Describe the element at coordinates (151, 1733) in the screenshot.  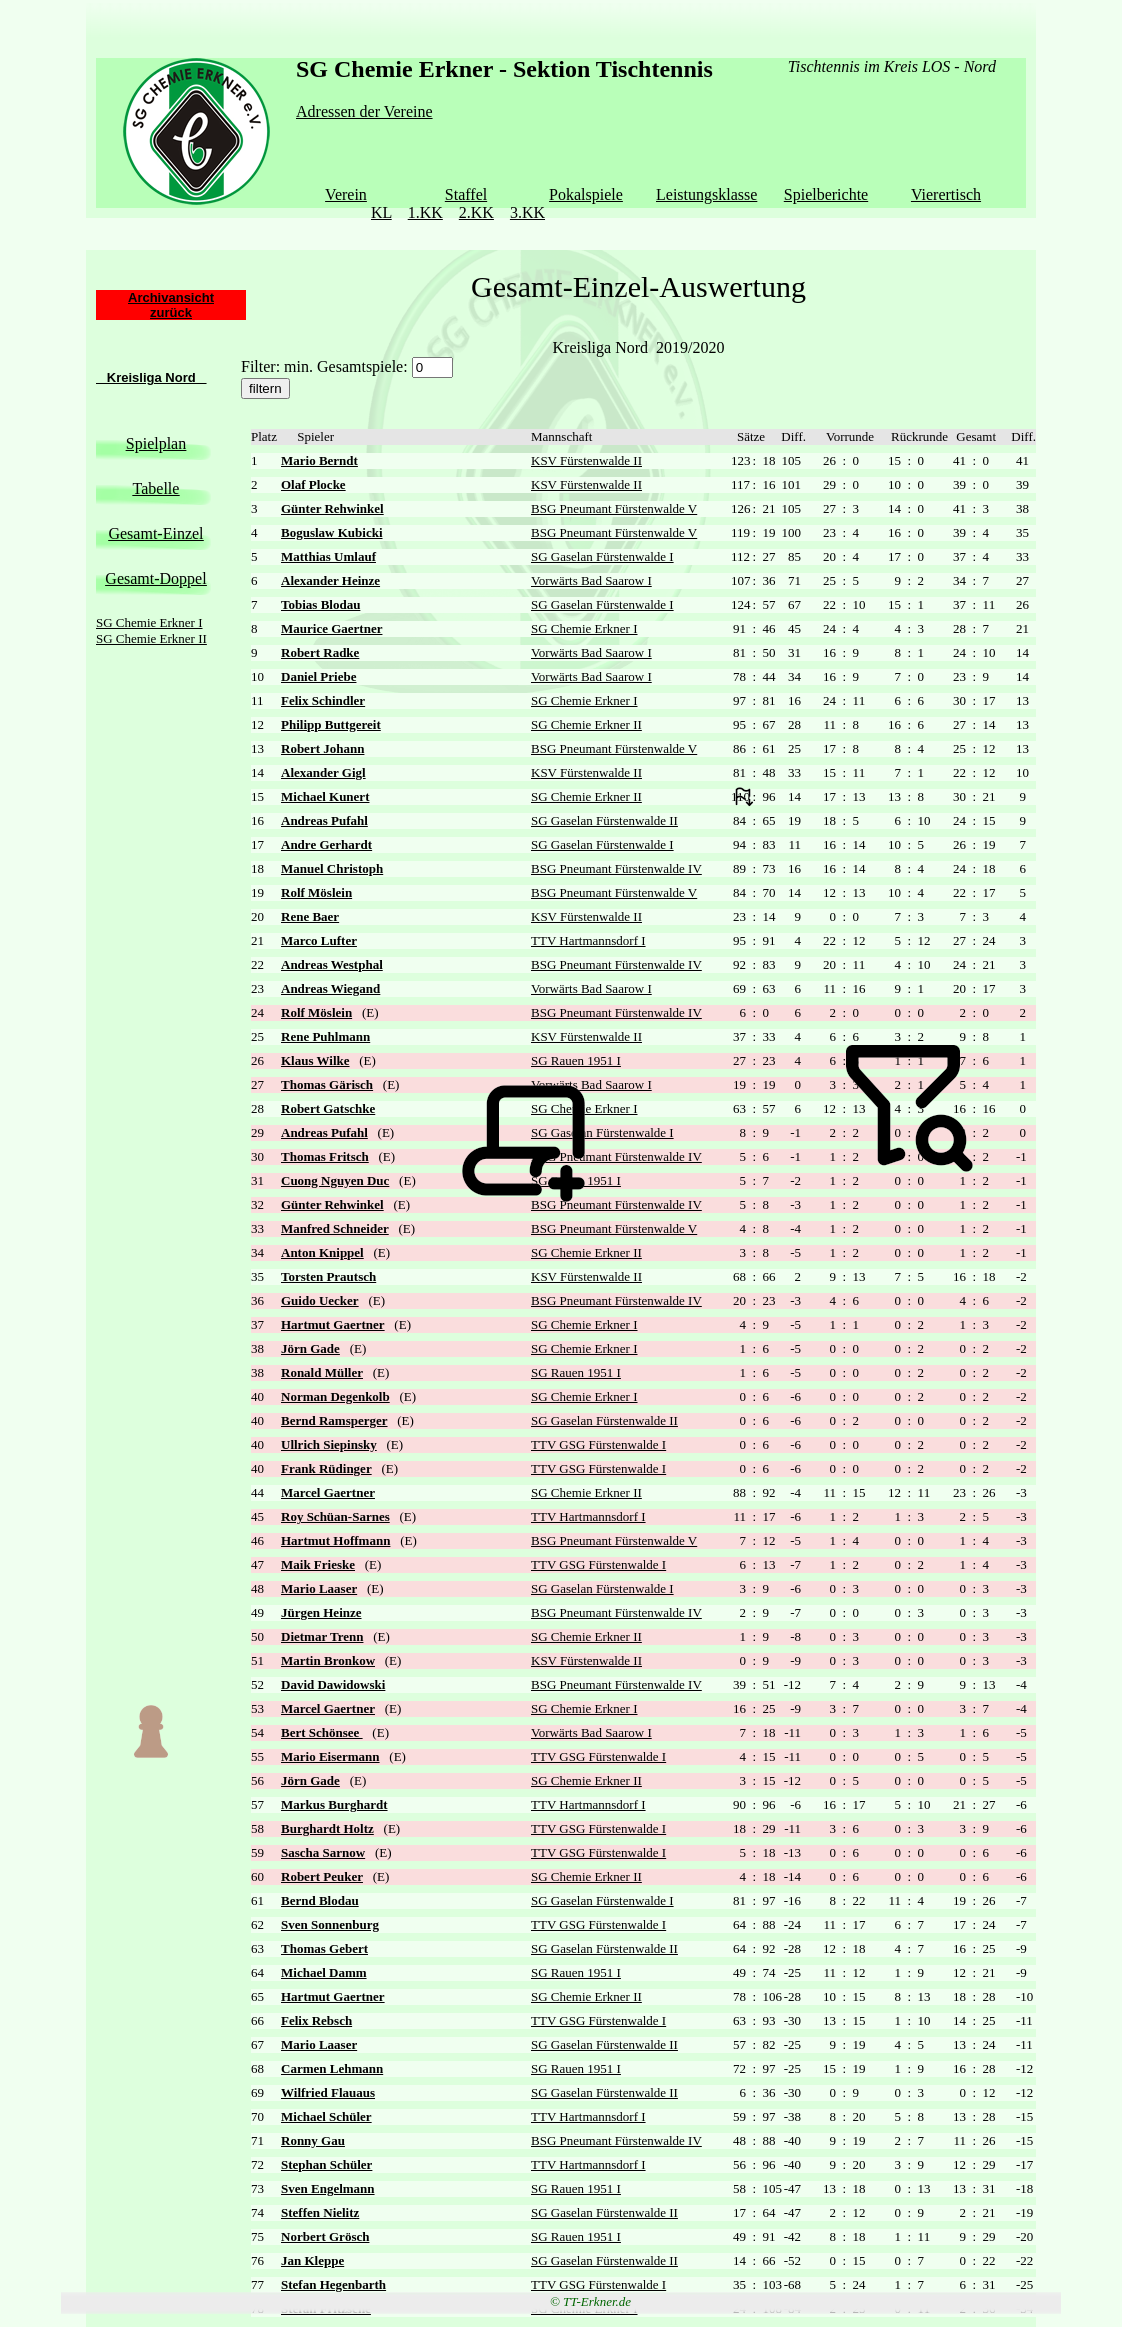
I see `play chess or access chess game` at that location.